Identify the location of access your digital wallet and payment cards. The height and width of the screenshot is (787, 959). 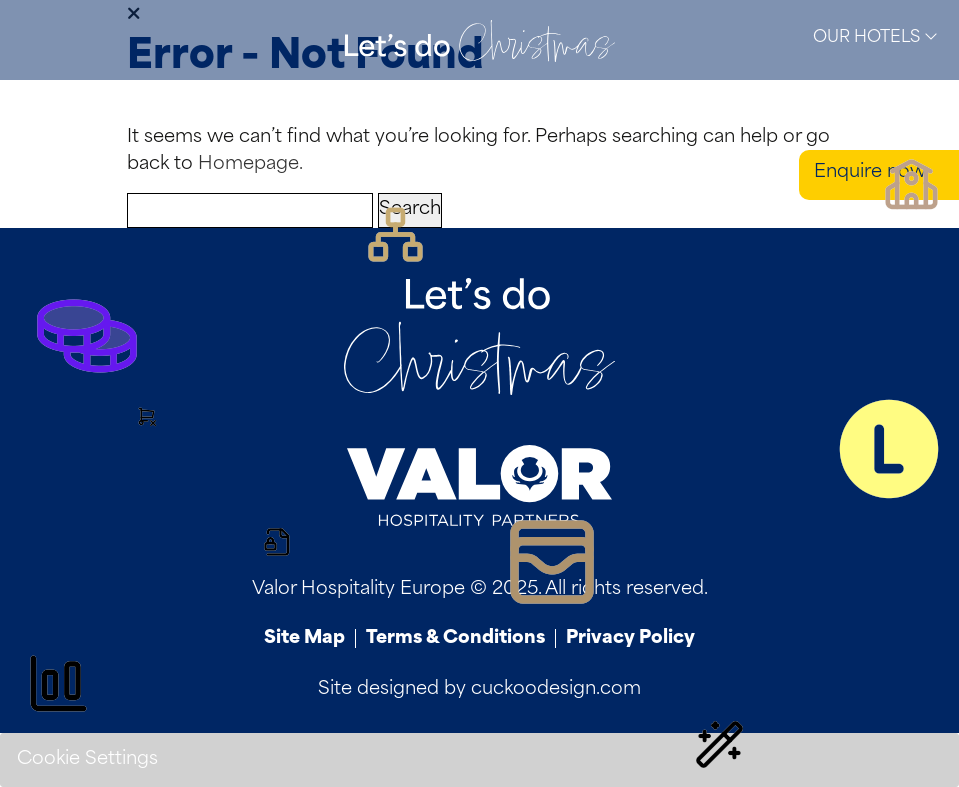
(552, 562).